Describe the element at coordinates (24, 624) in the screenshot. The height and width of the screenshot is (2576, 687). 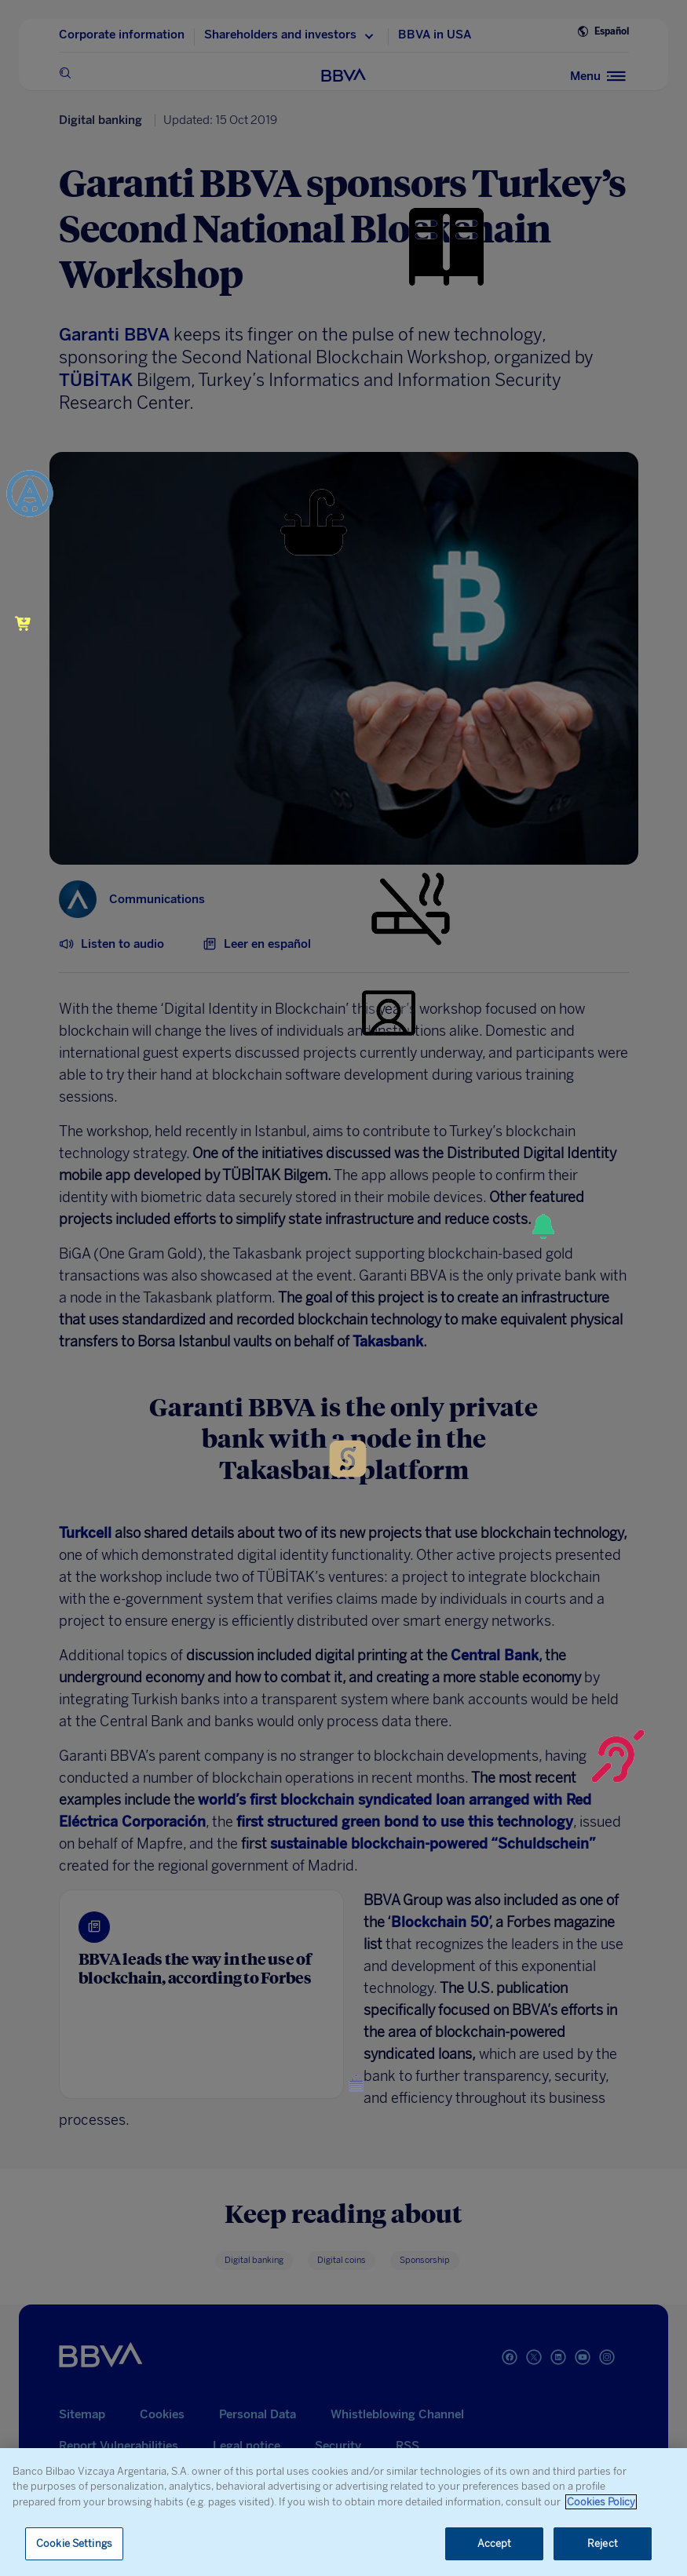
I see `add item to shopping cart` at that location.